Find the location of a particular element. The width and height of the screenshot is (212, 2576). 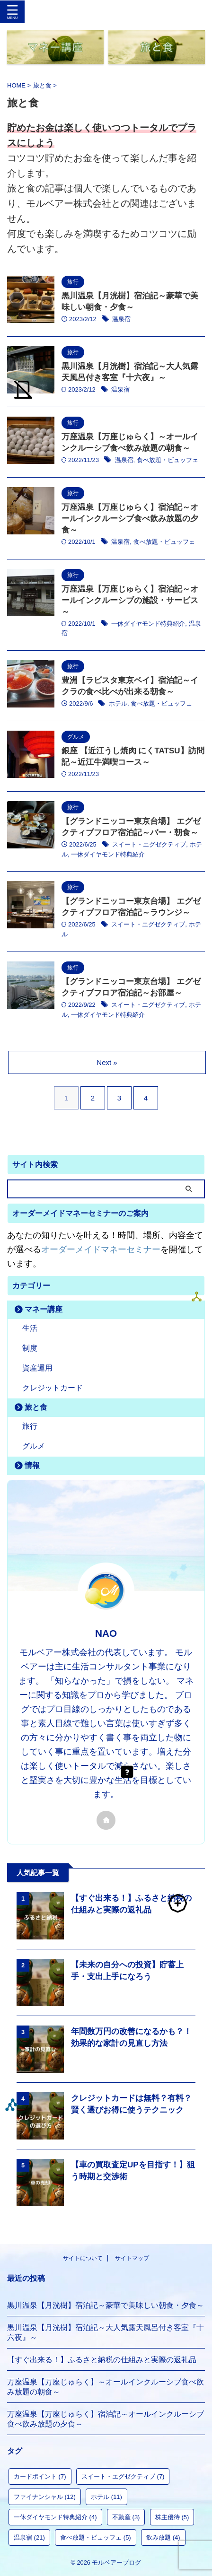

view hierarchical data structure is located at coordinates (11, 2104).